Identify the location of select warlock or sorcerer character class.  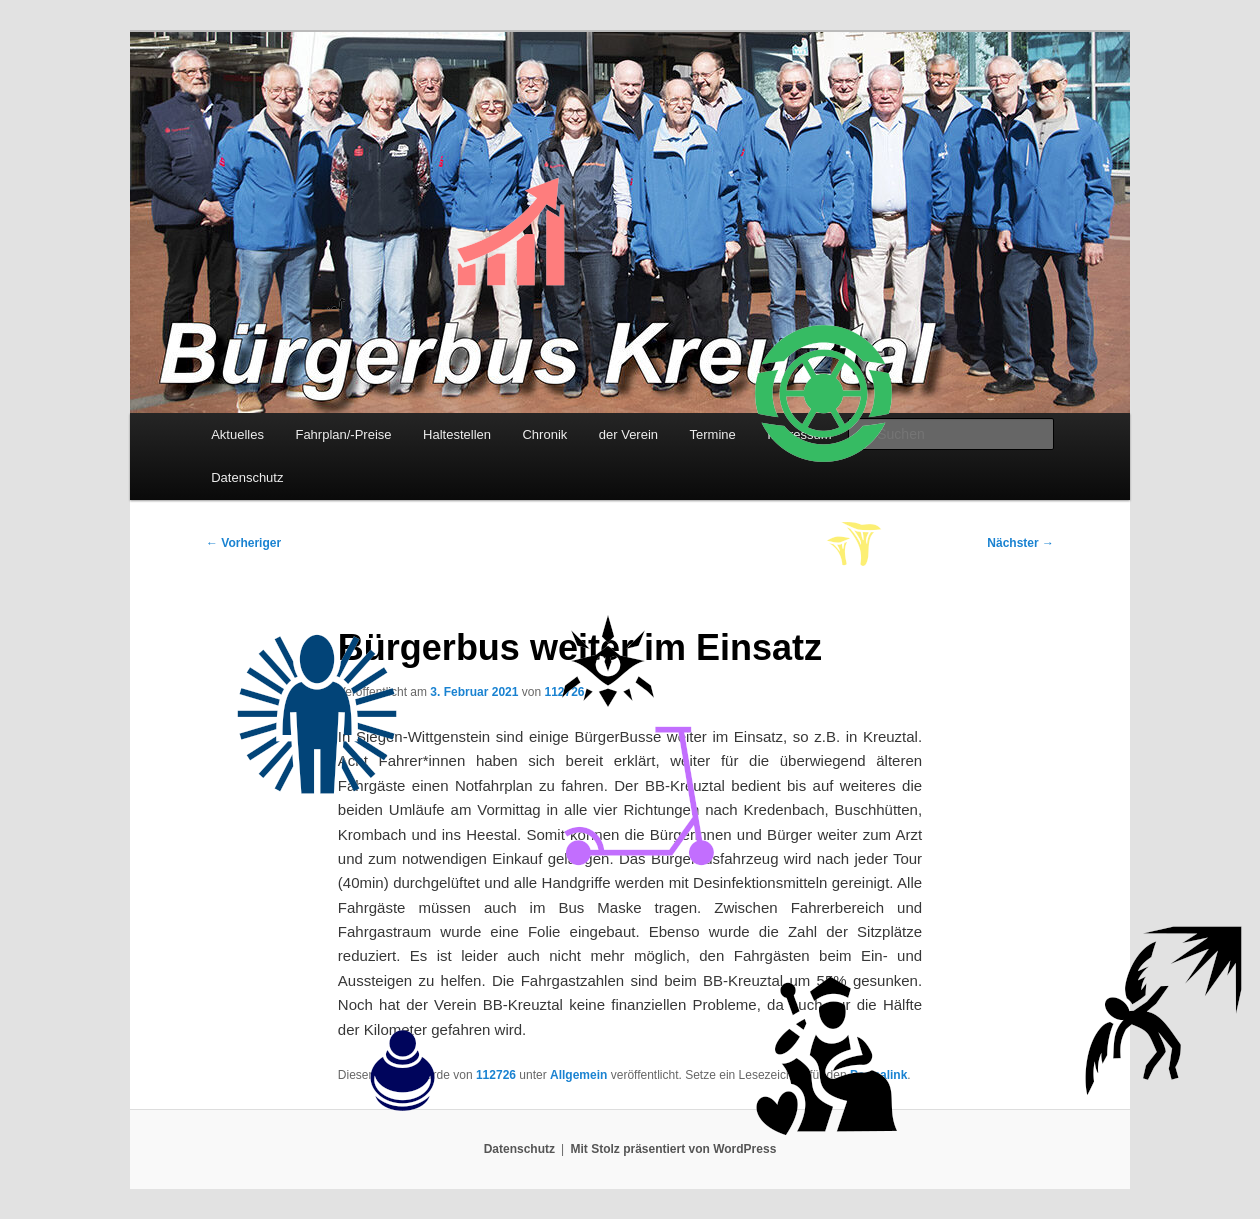
(608, 661).